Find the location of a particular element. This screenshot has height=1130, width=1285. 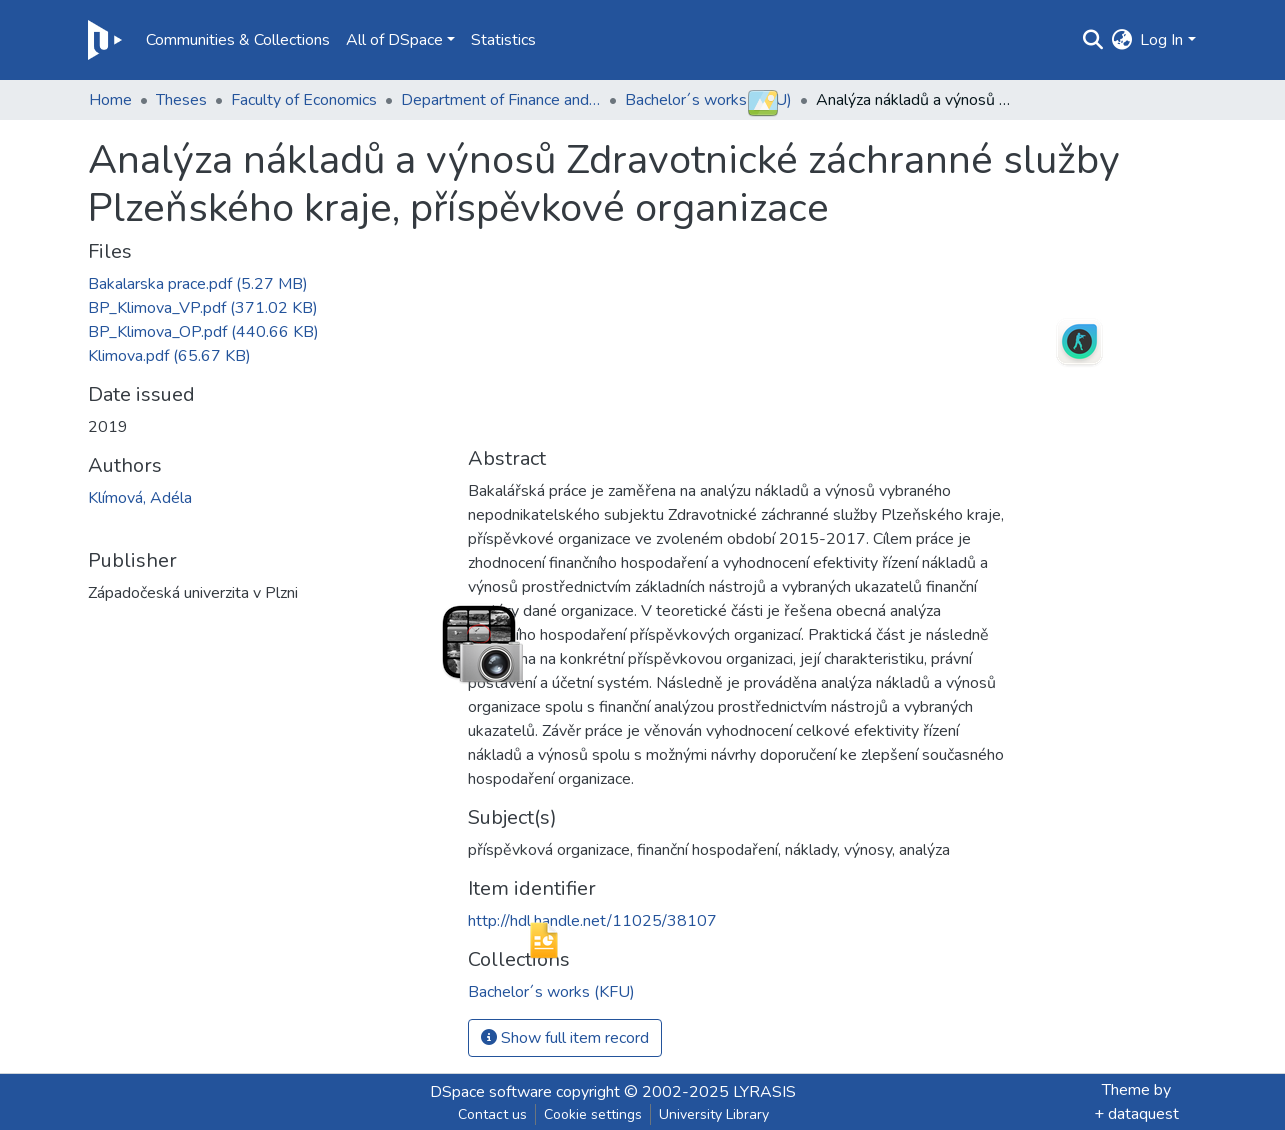

open css editing application is located at coordinates (1079, 341).